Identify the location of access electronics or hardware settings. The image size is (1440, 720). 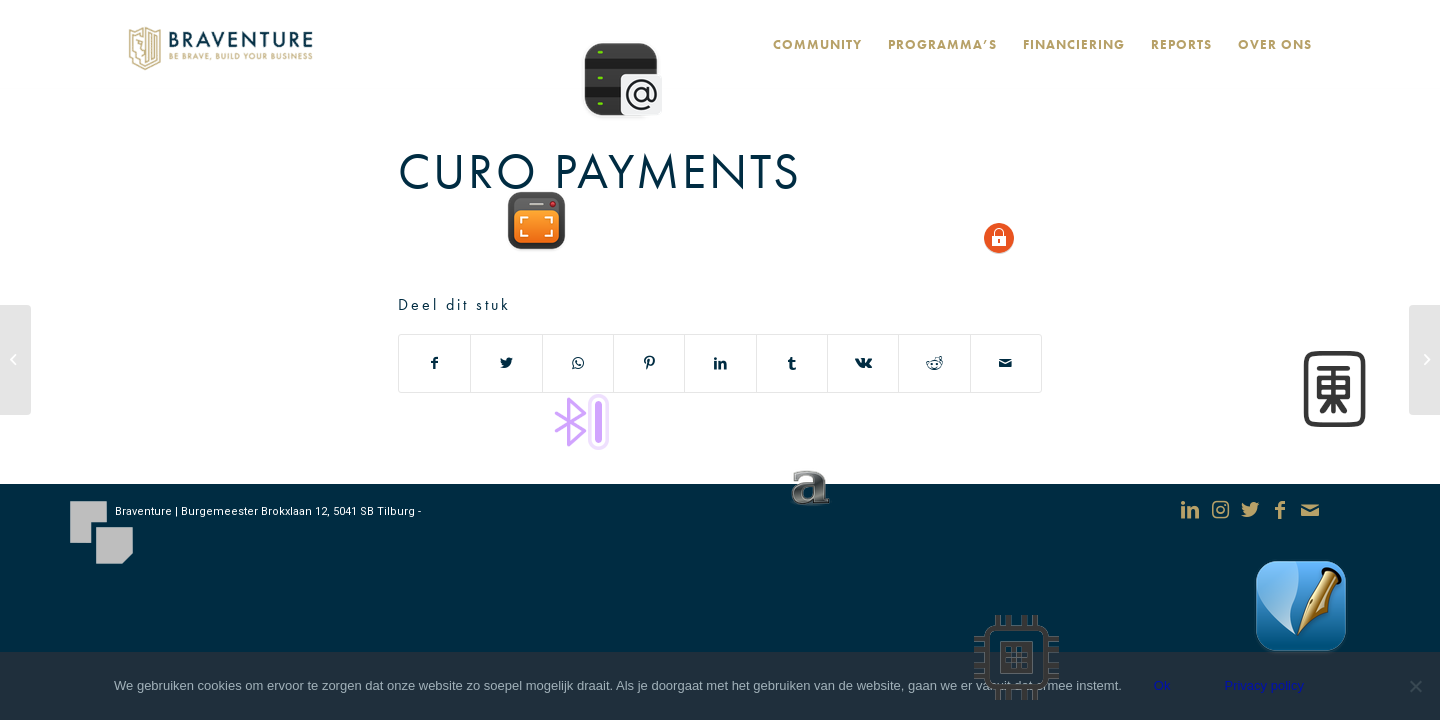
(1016, 657).